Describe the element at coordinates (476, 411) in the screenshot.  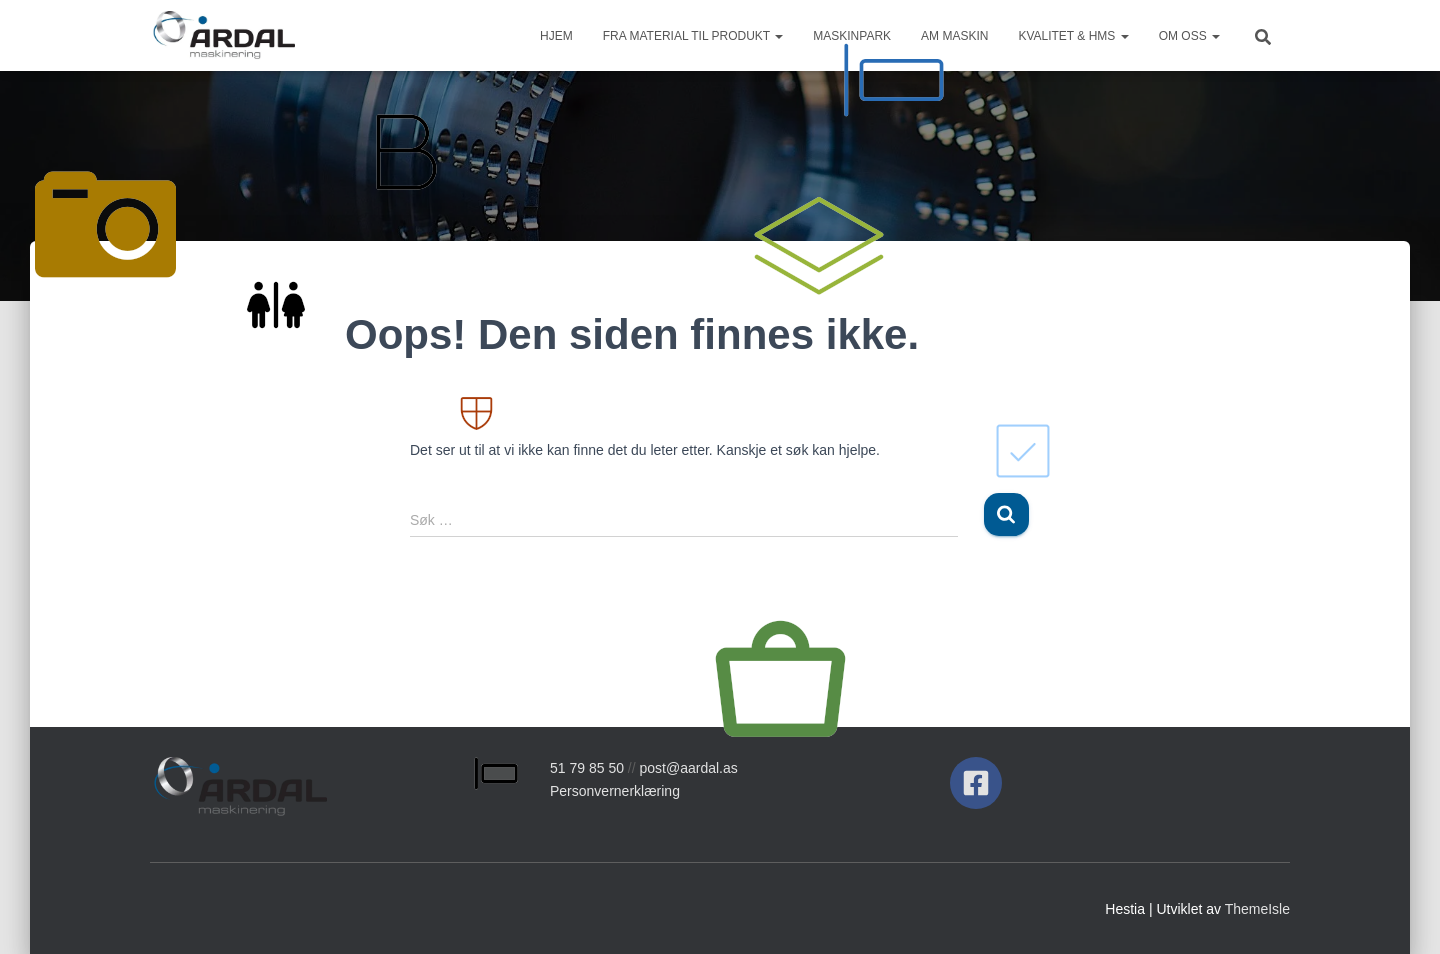
I see `view security or protection settings` at that location.